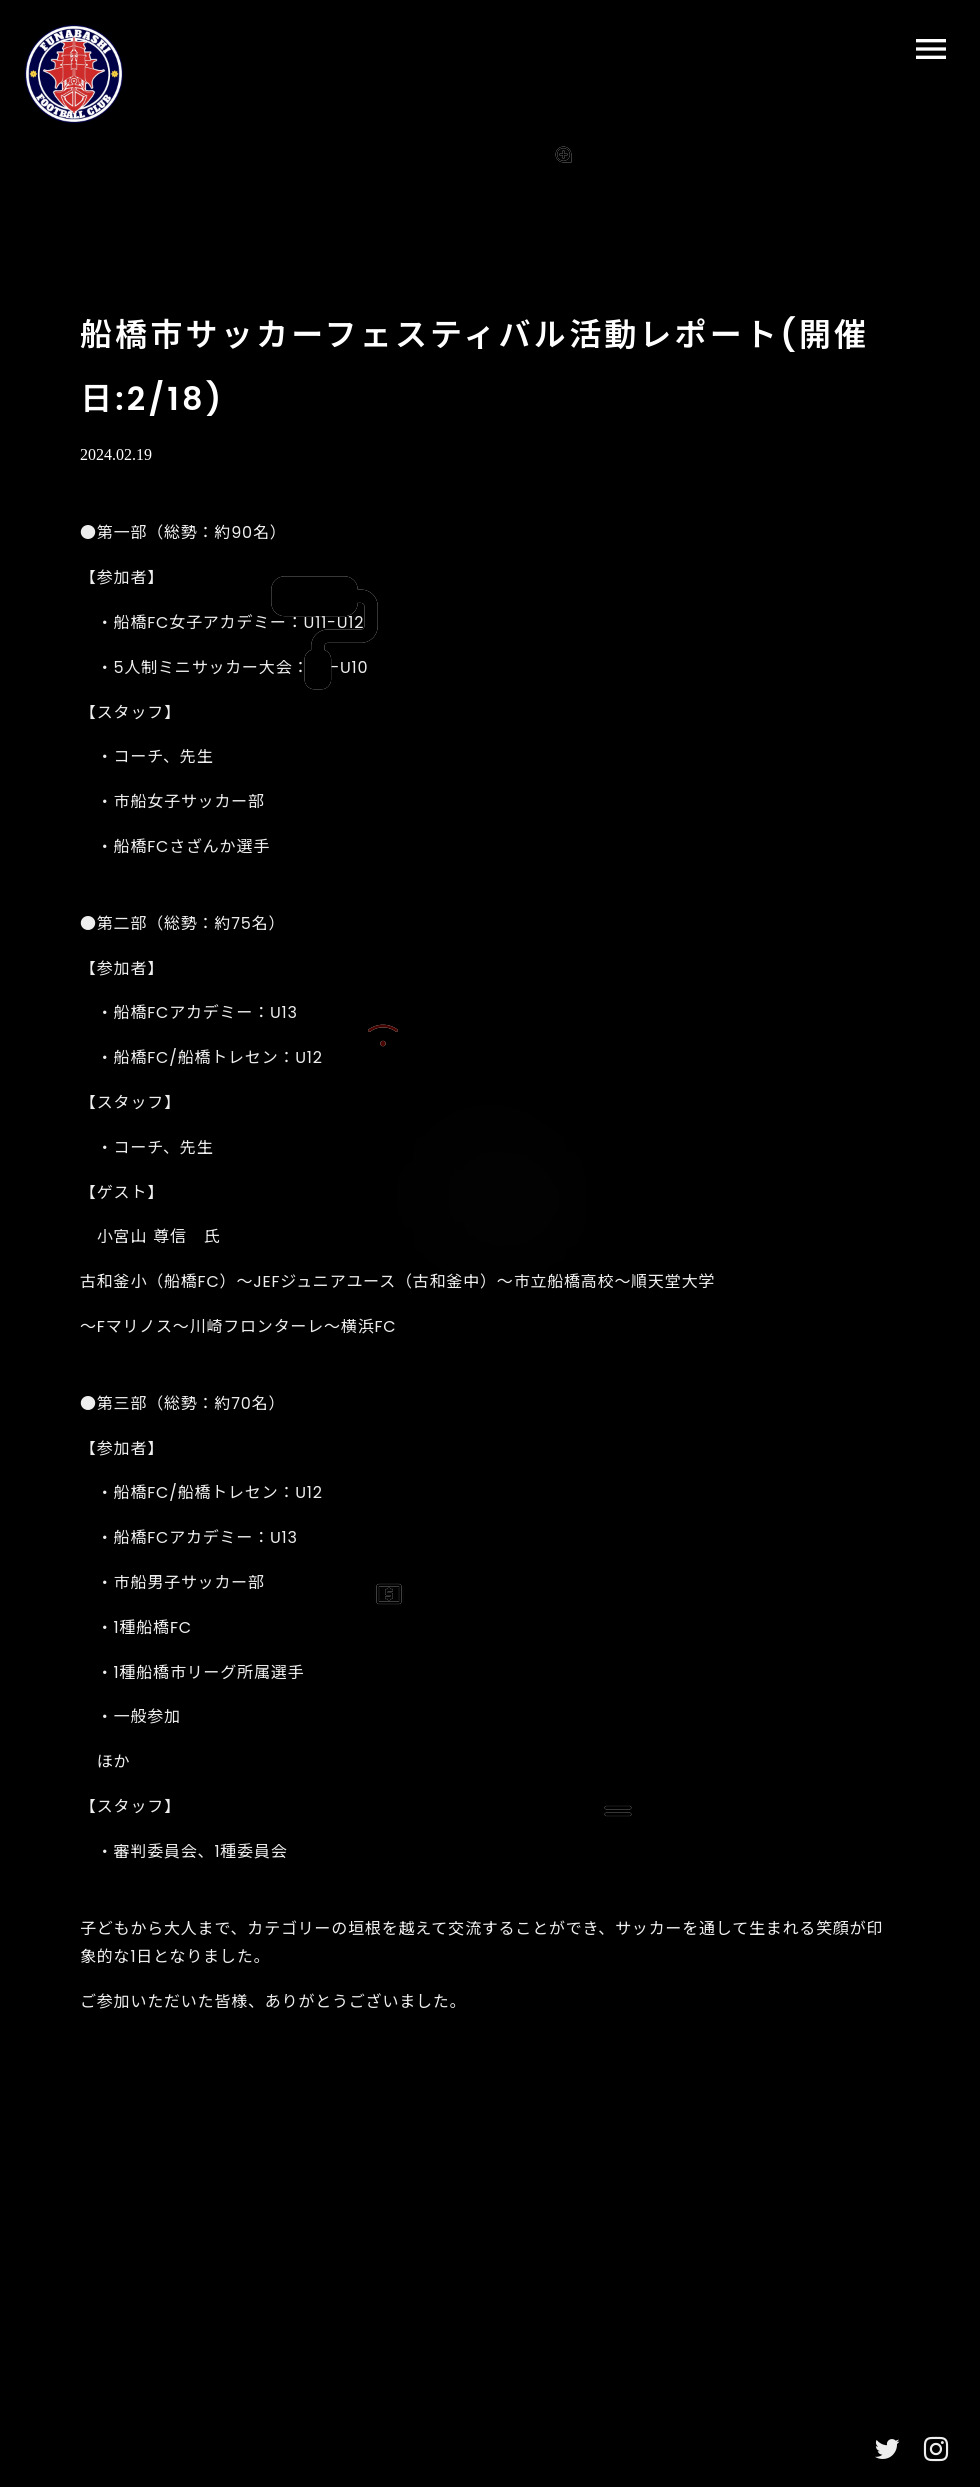  What do you see at coordinates (324, 629) in the screenshot?
I see `customize theme or appearance settings` at bounding box center [324, 629].